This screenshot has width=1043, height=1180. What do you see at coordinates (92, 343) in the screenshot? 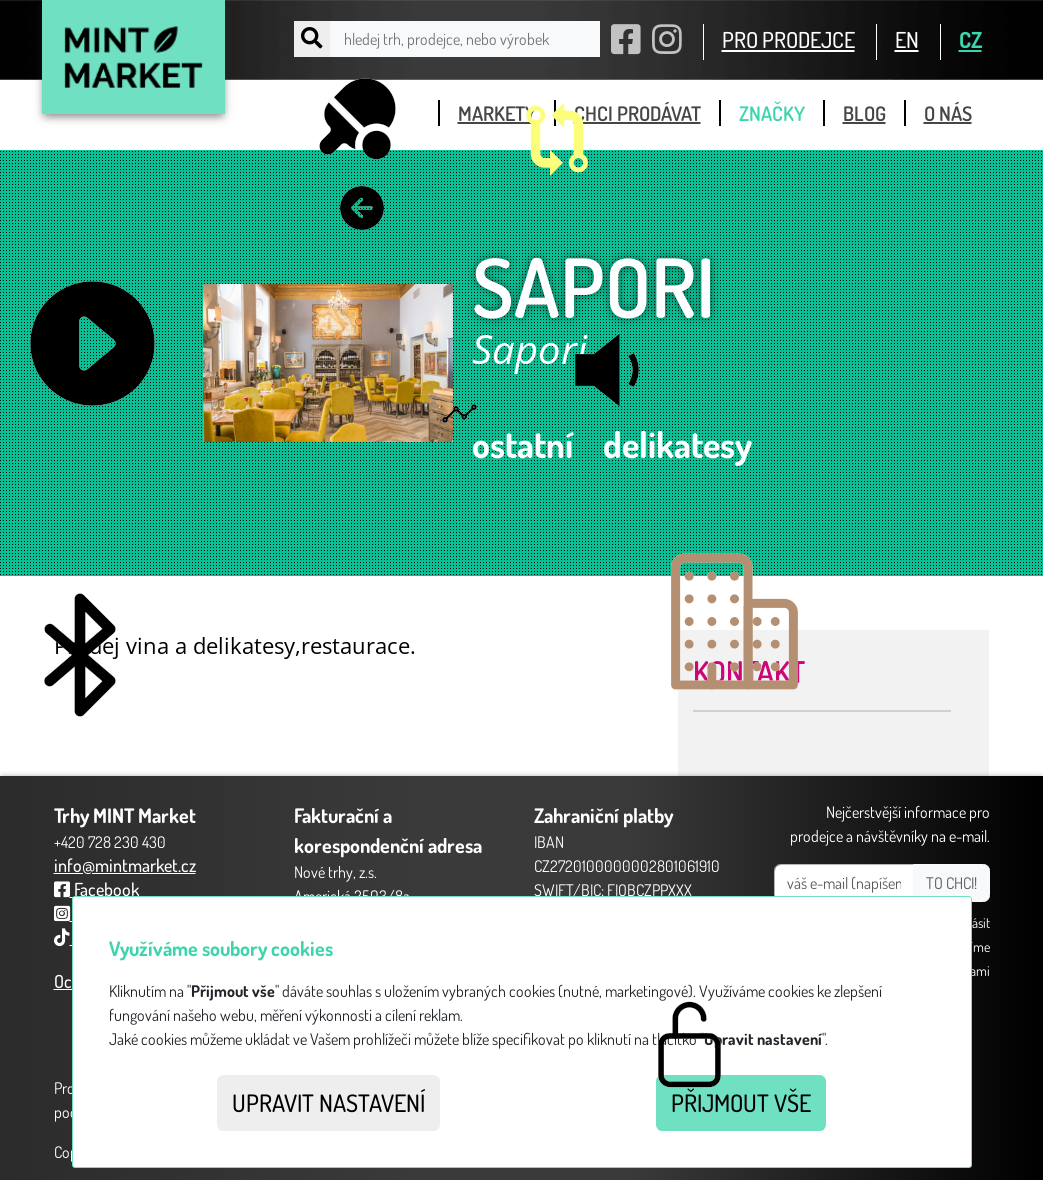
I see `play media or video content` at bounding box center [92, 343].